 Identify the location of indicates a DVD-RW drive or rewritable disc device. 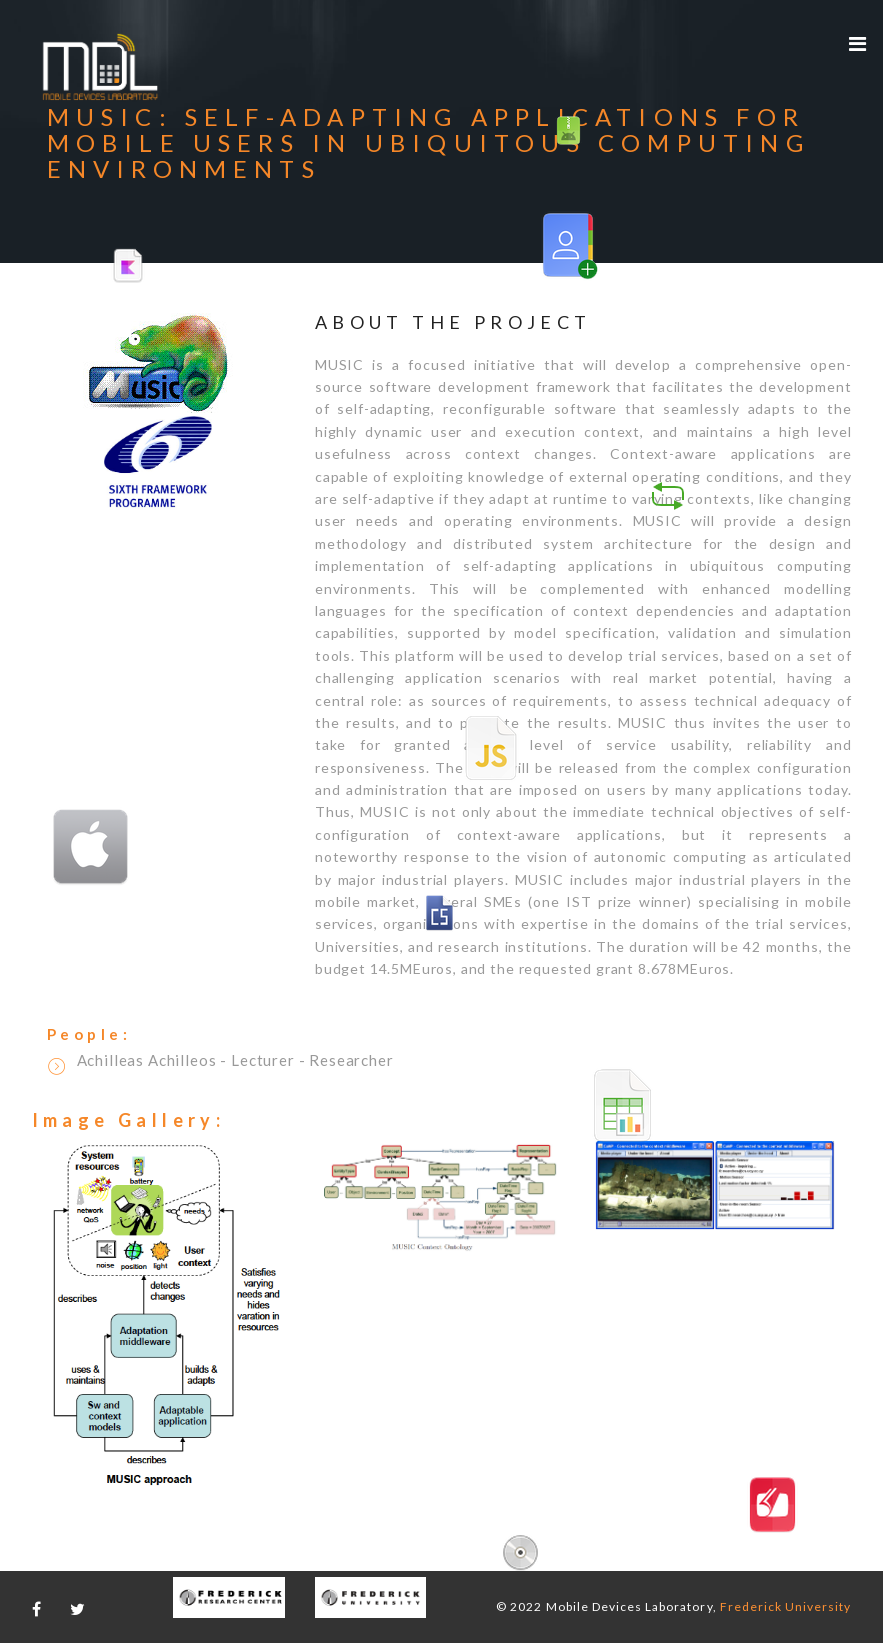
(520, 1552).